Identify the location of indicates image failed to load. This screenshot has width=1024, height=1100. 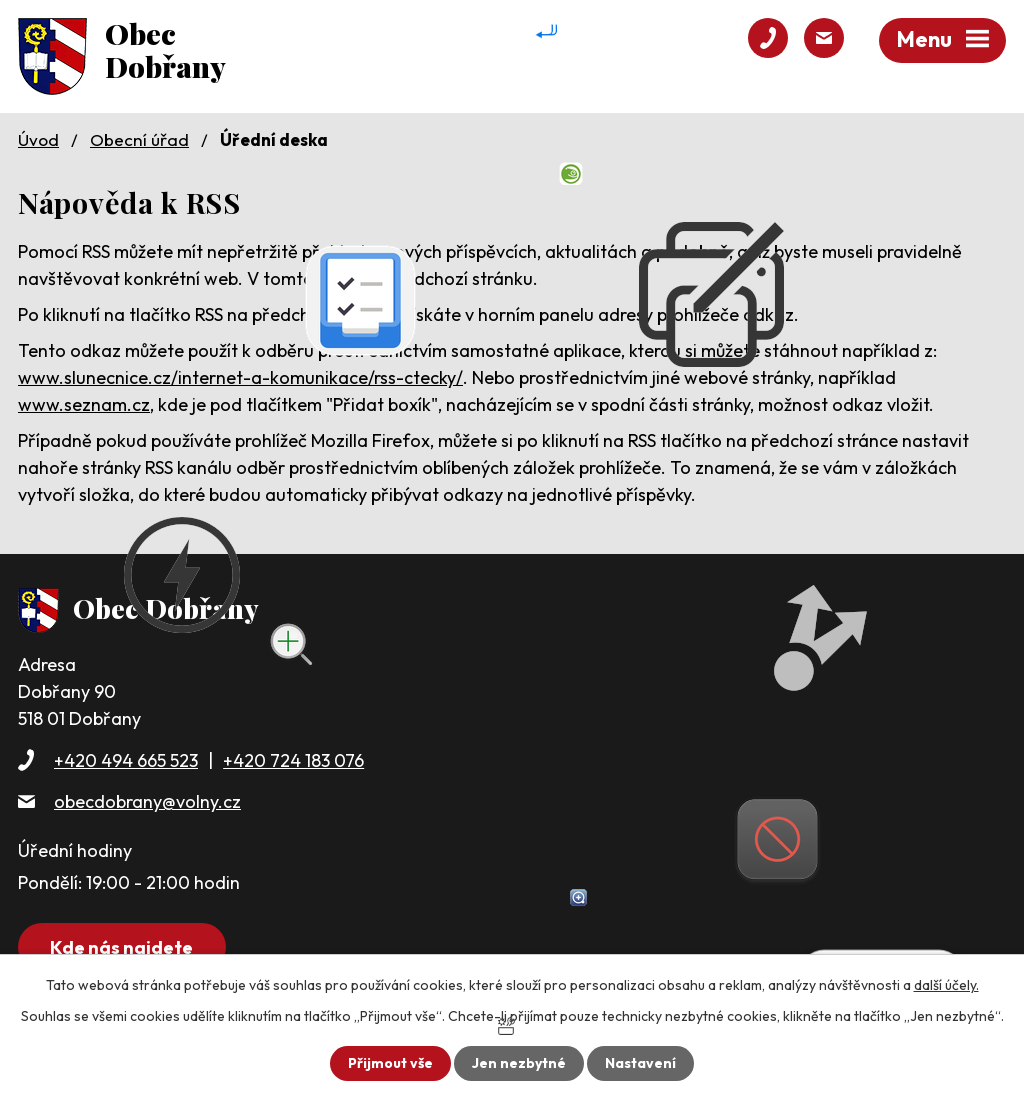
(777, 839).